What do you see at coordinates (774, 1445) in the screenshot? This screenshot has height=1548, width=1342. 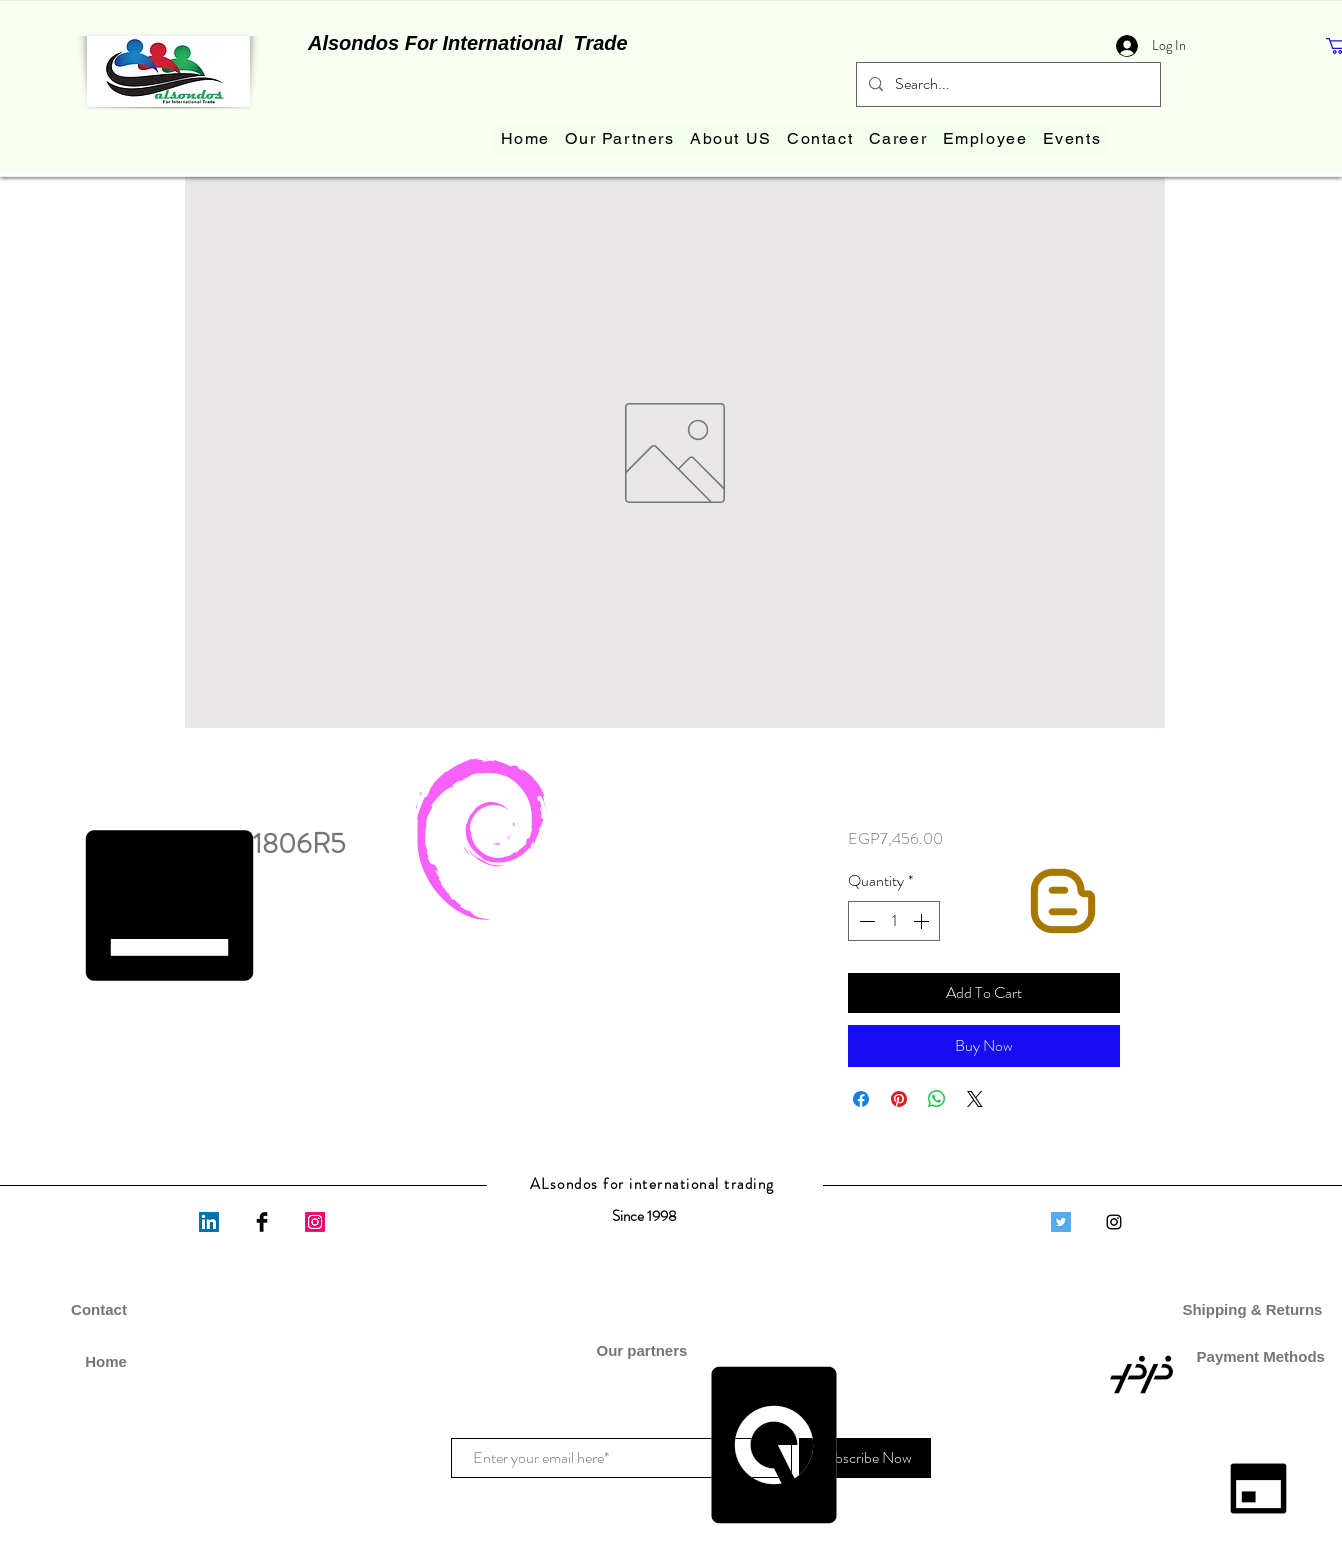 I see `restore device from backup` at bounding box center [774, 1445].